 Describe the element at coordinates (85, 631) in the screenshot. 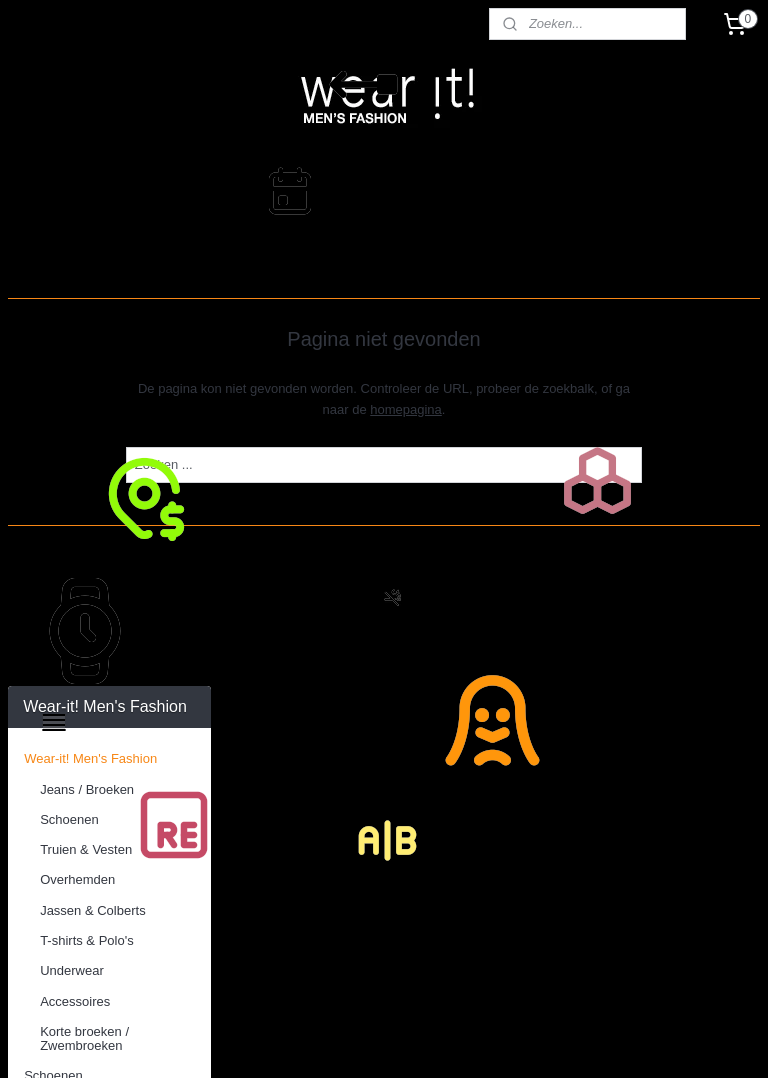

I see `view time or clock settings` at that location.